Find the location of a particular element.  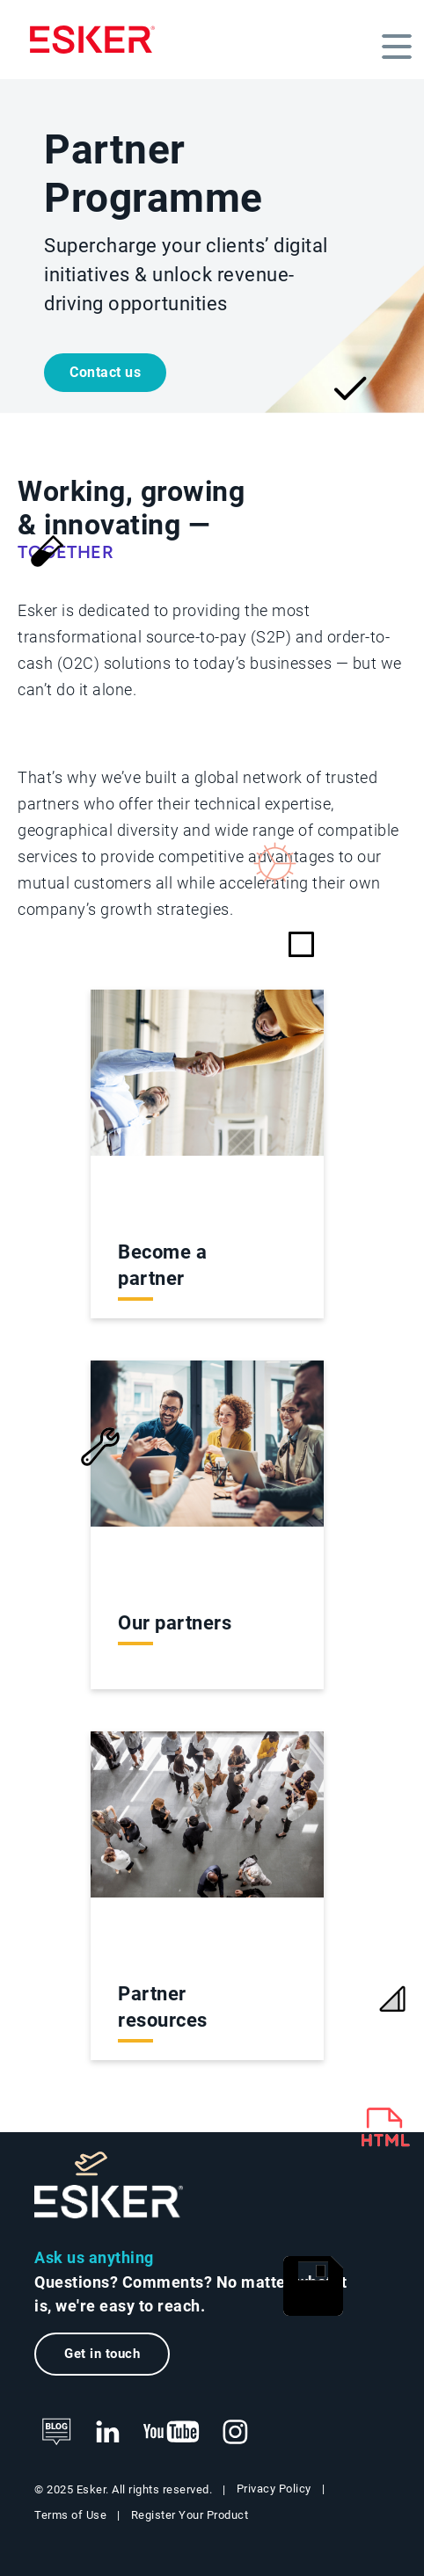

confirm or submit an action is located at coordinates (349, 387).